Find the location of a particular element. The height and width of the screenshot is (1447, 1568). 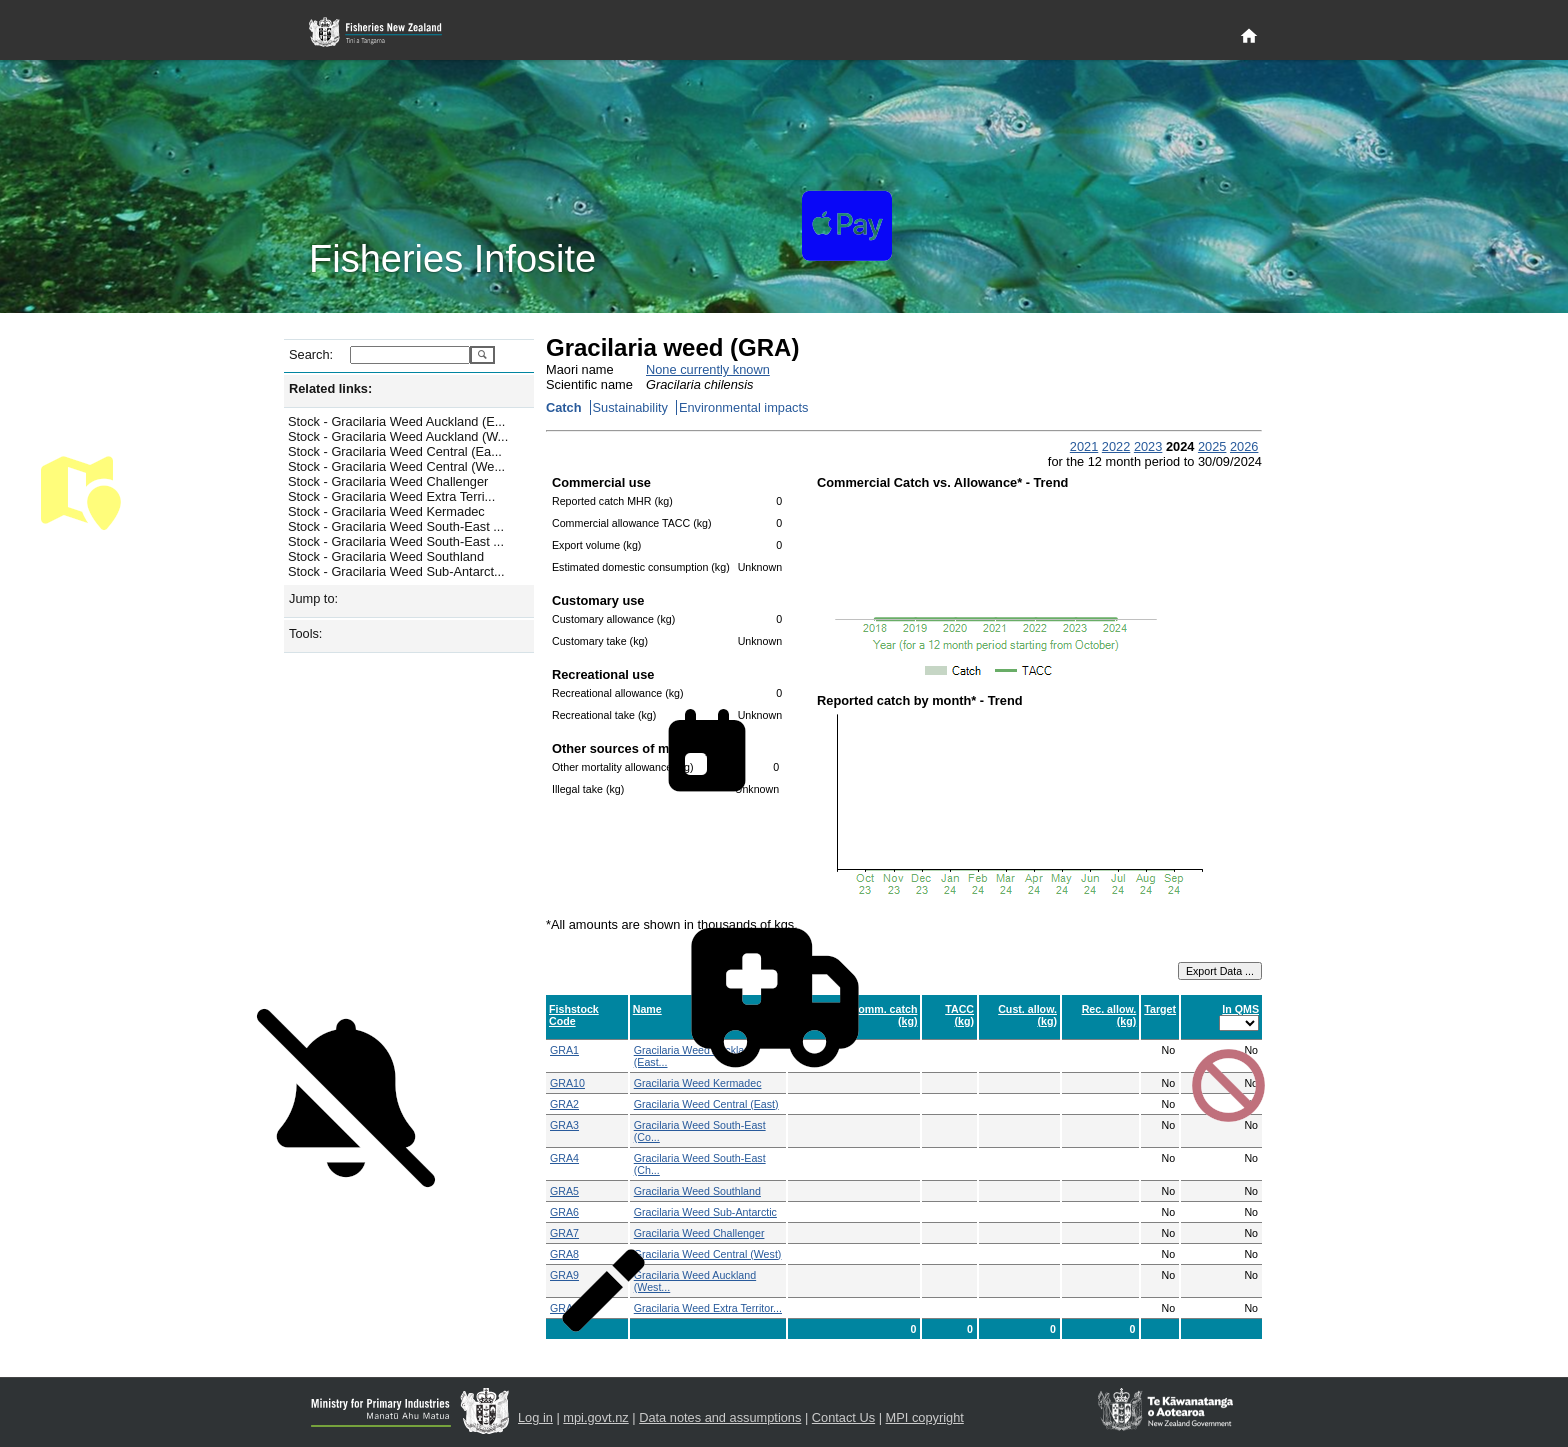

pay with Apple Pay is located at coordinates (847, 226).